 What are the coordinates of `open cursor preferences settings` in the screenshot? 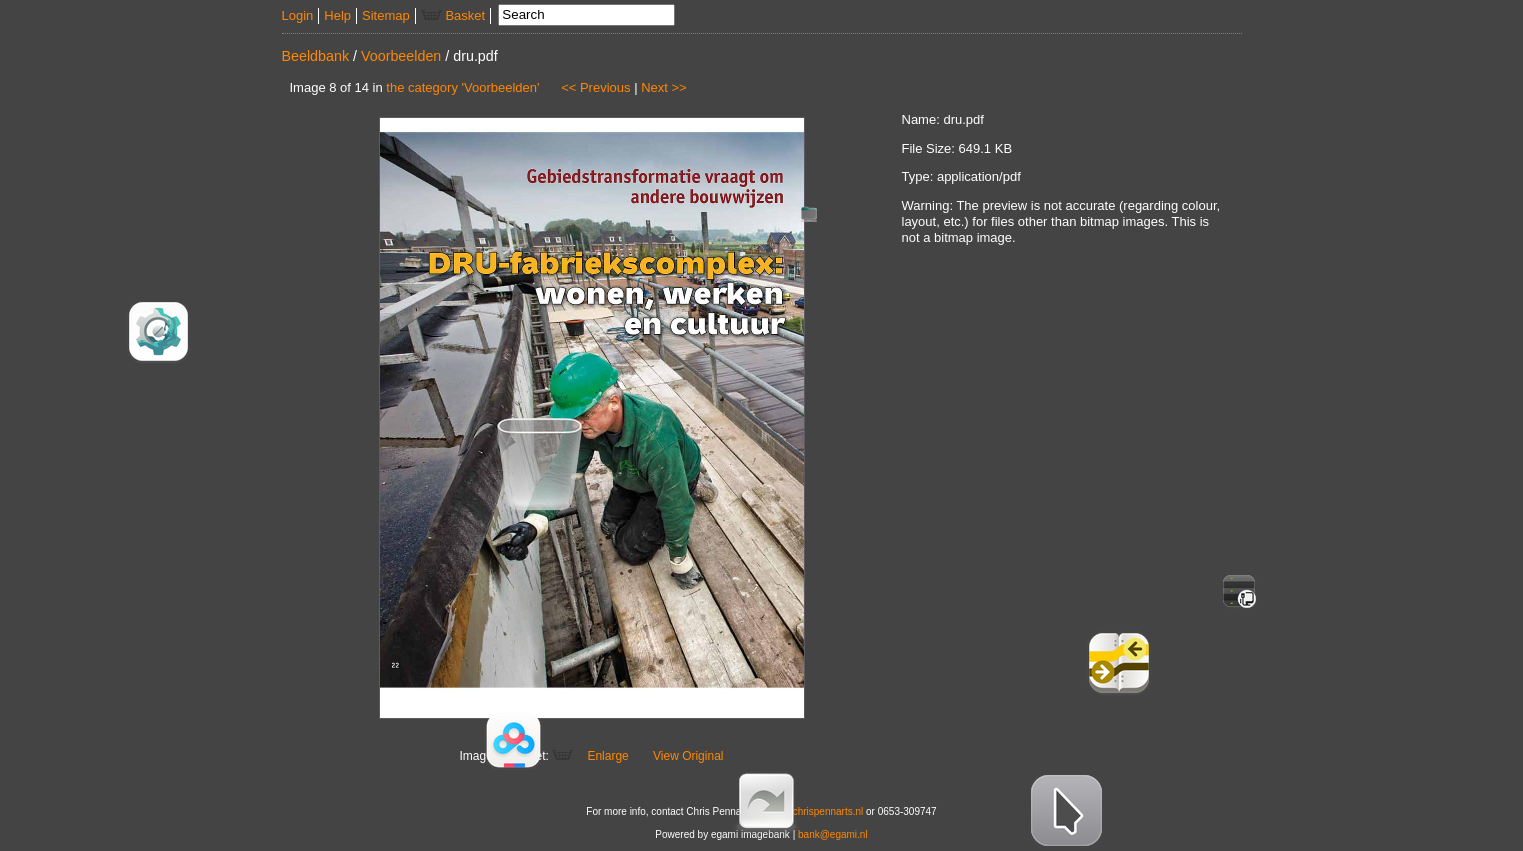 It's located at (1066, 810).